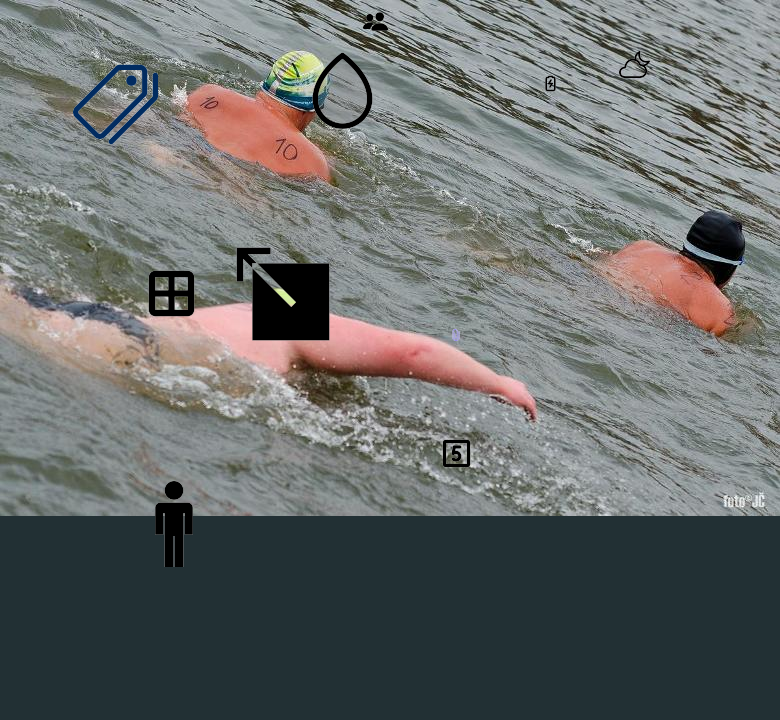 The height and width of the screenshot is (720, 780). Describe the element at coordinates (634, 64) in the screenshot. I see `indicates cloudy night weather conditions` at that location.